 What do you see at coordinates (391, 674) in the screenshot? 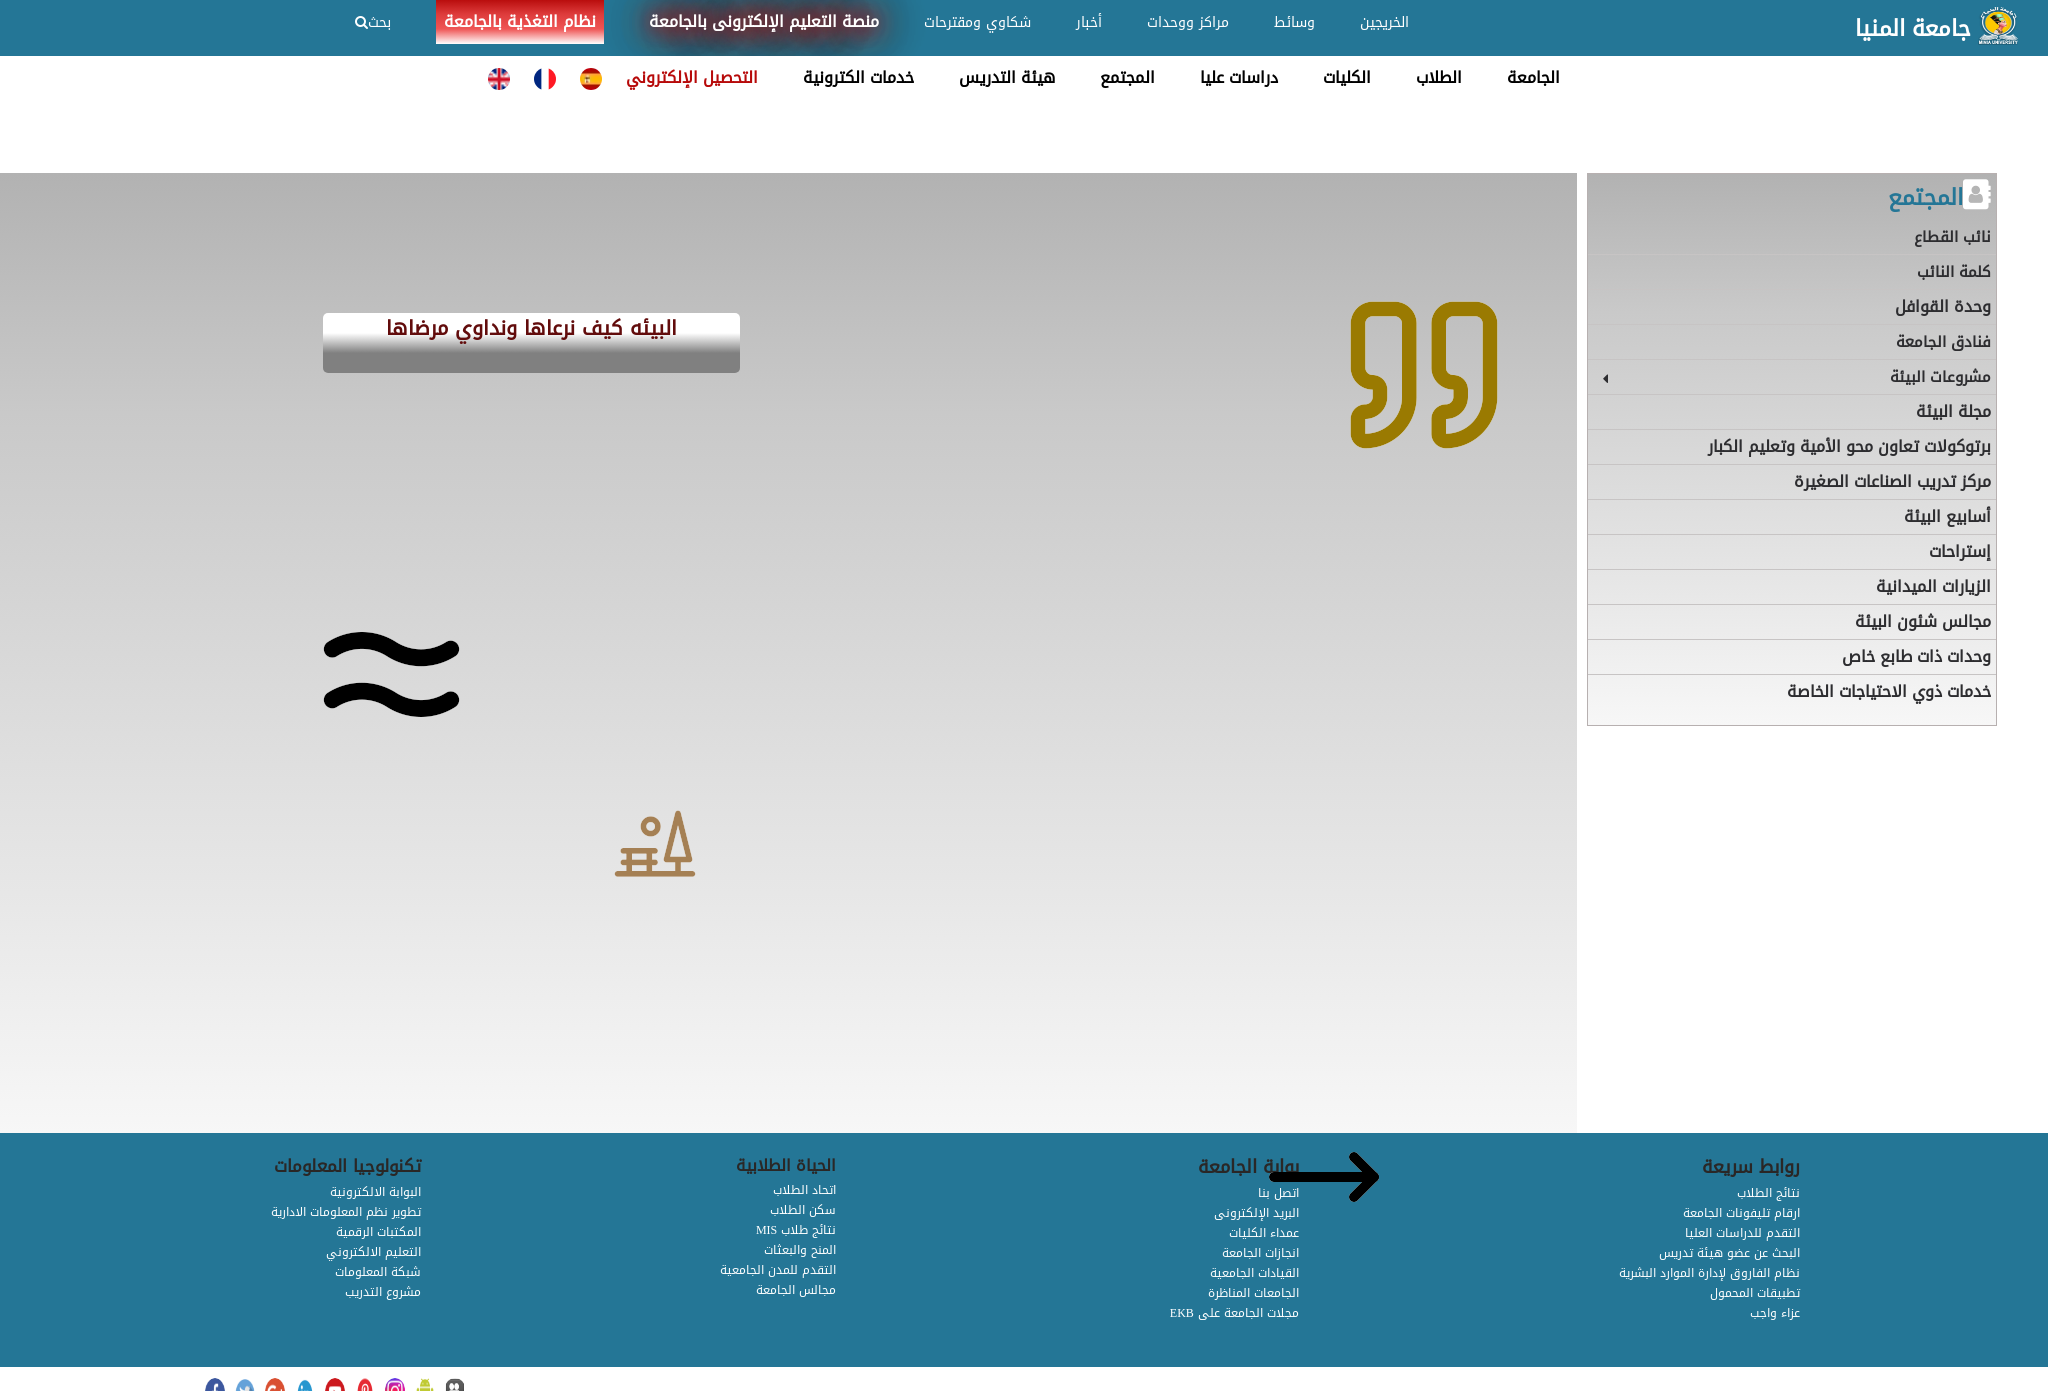
I see `indicates approximate or estimated value` at bounding box center [391, 674].